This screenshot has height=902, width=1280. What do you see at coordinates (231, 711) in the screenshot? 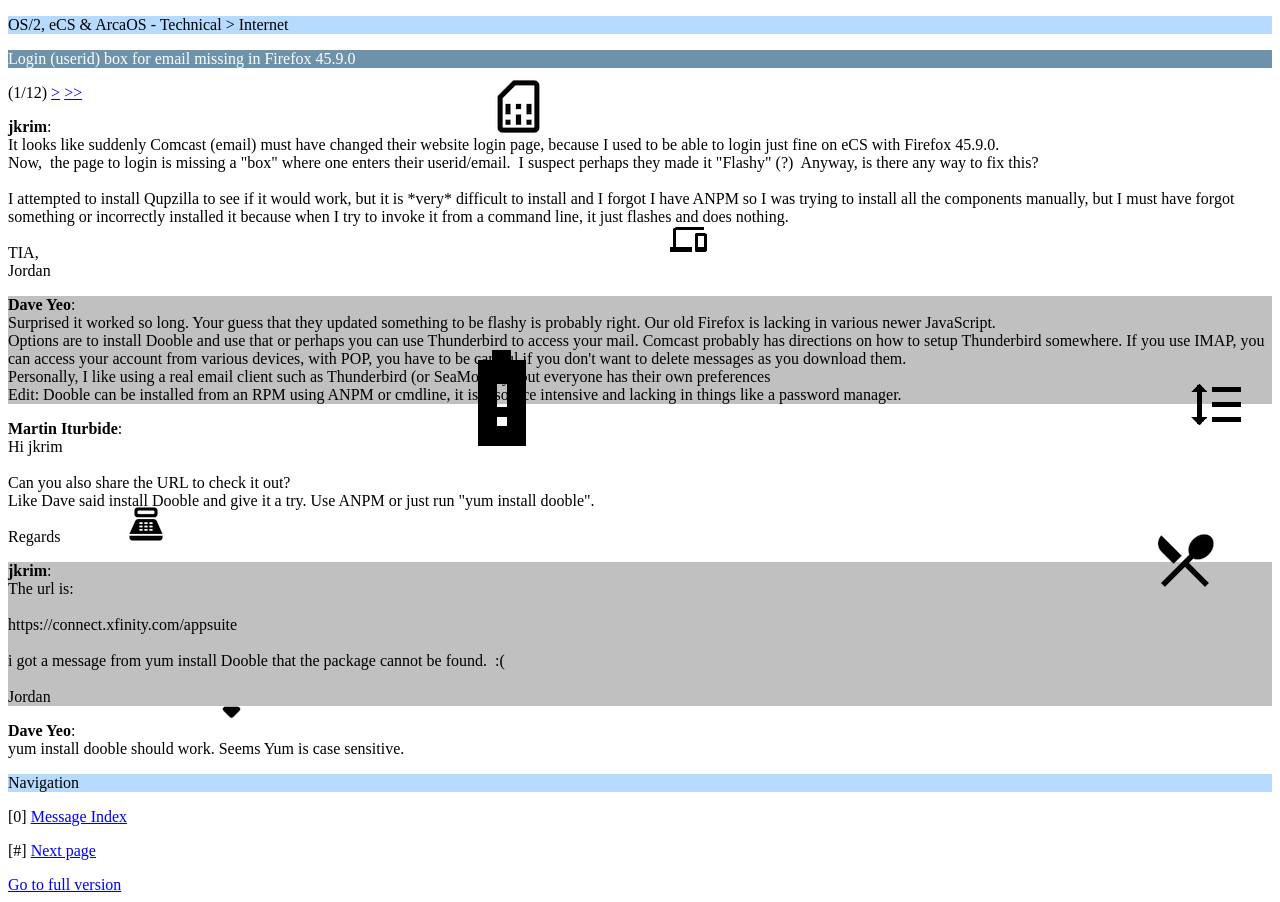
I see `expand dropdown menu` at bounding box center [231, 711].